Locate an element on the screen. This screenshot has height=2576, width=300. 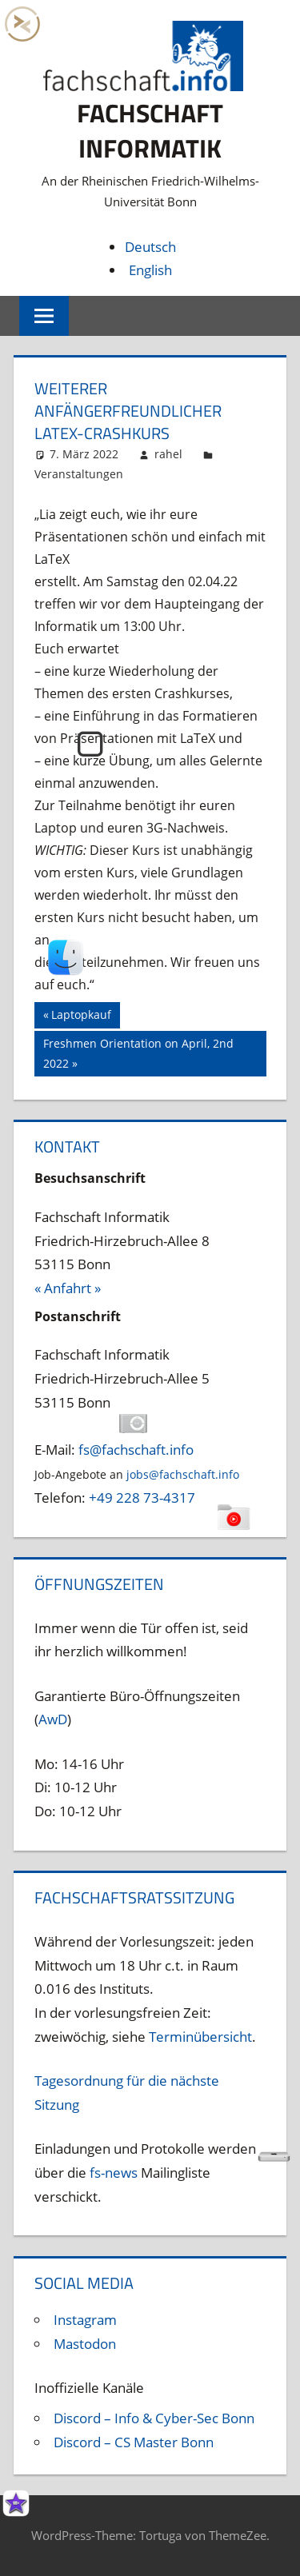
open iMovie video editing application is located at coordinates (16, 2503).